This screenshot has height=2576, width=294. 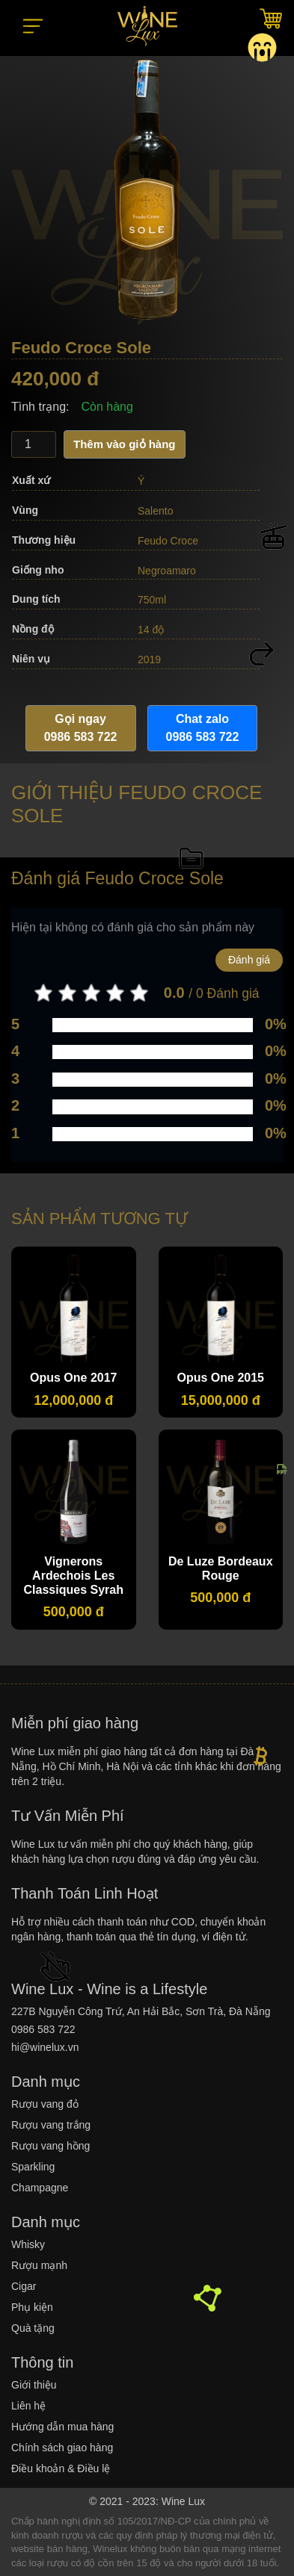 What do you see at coordinates (191, 858) in the screenshot?
I see `remove a folder` at bounding box center [191, 858].